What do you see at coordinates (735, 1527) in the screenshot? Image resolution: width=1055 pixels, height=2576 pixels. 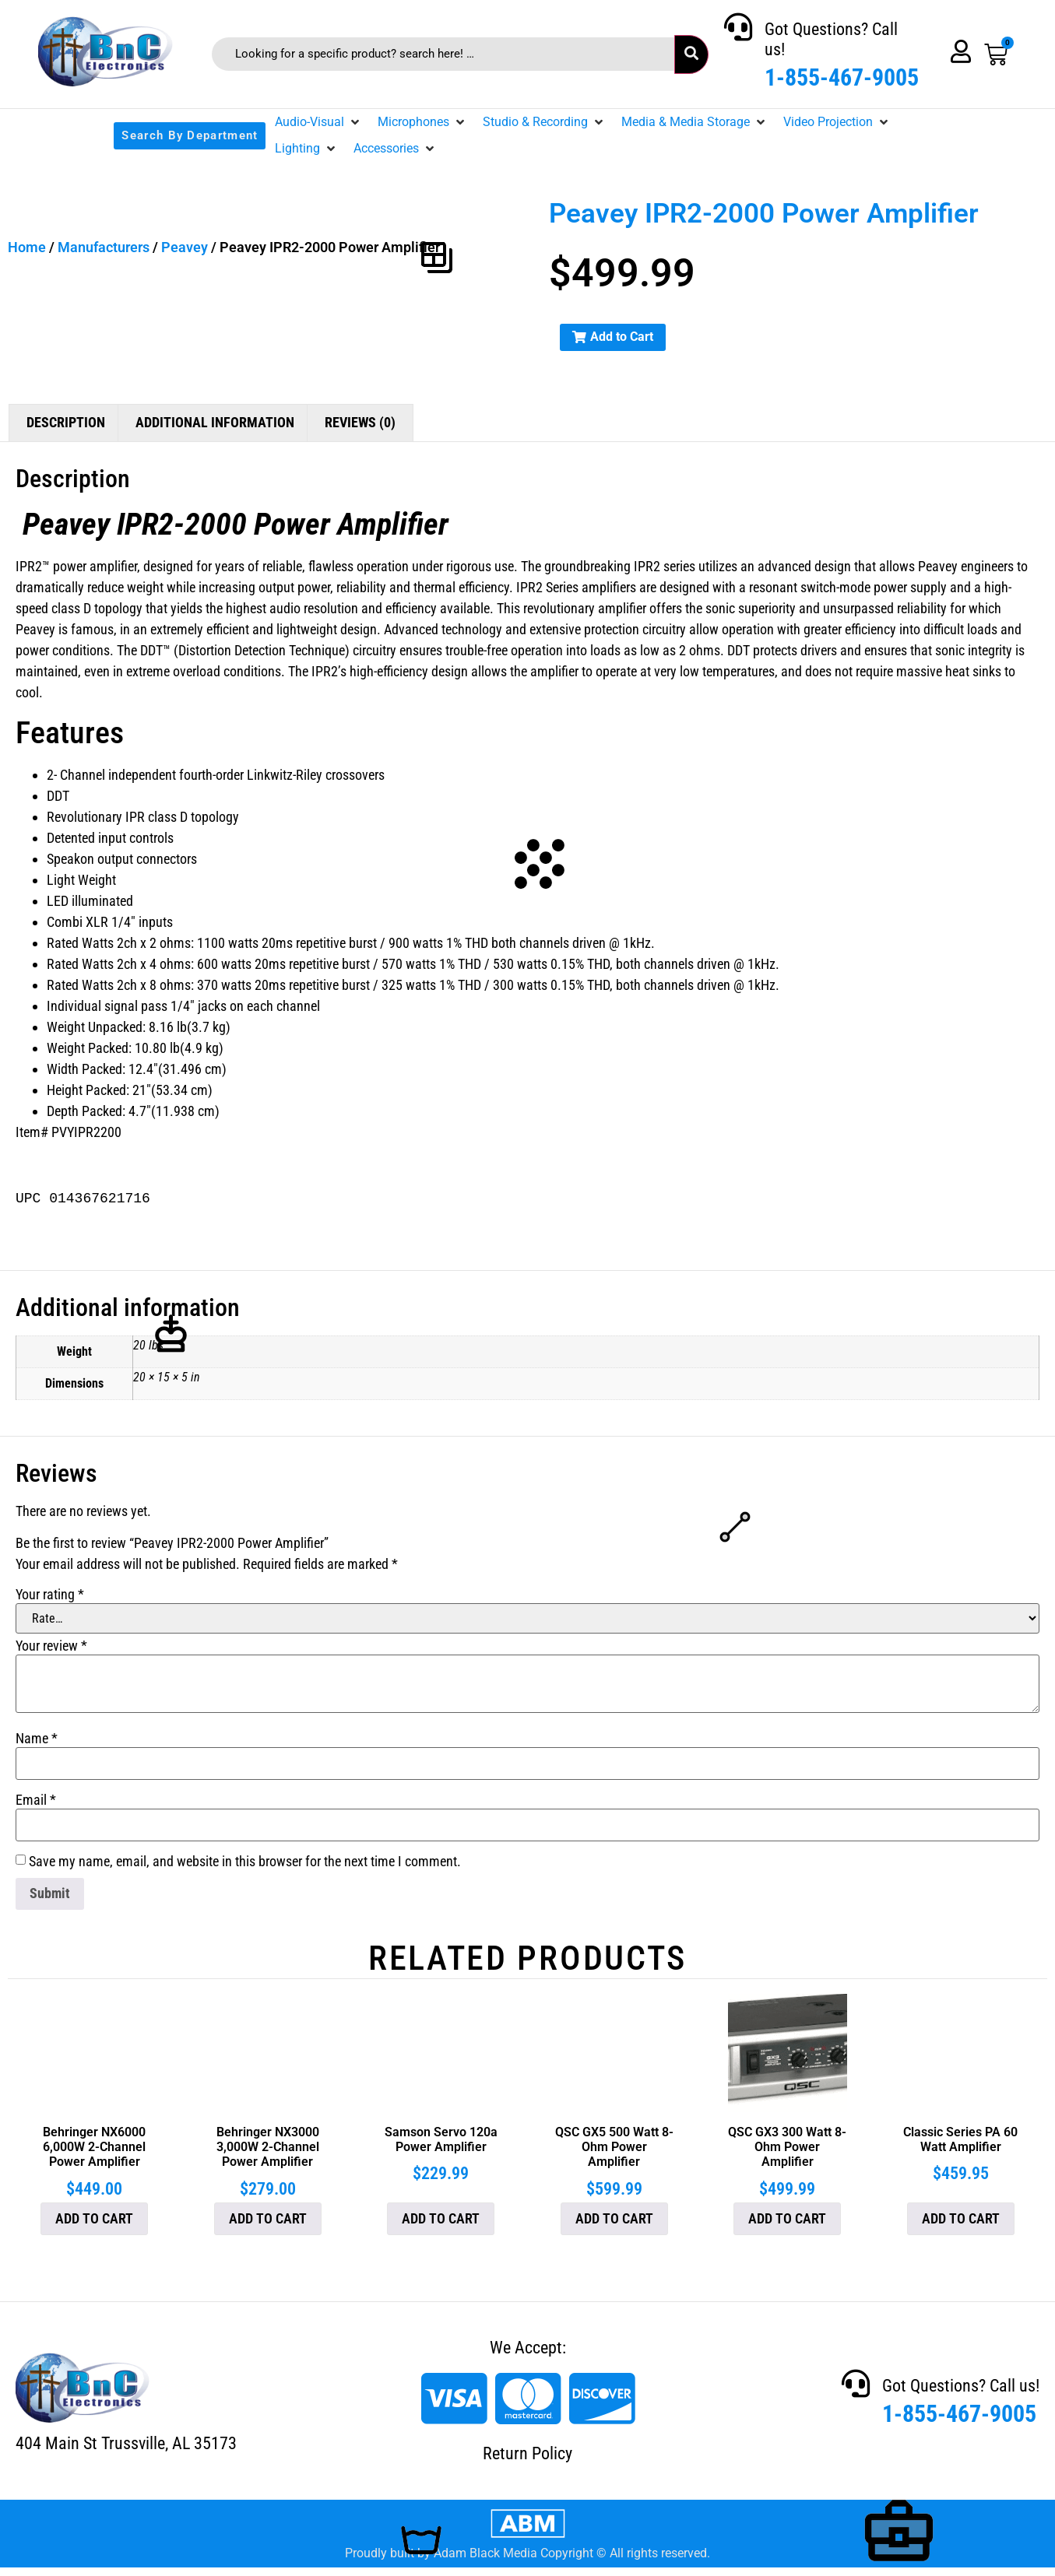 I see `draw a line between two points` at bounding box center [735, 1527].